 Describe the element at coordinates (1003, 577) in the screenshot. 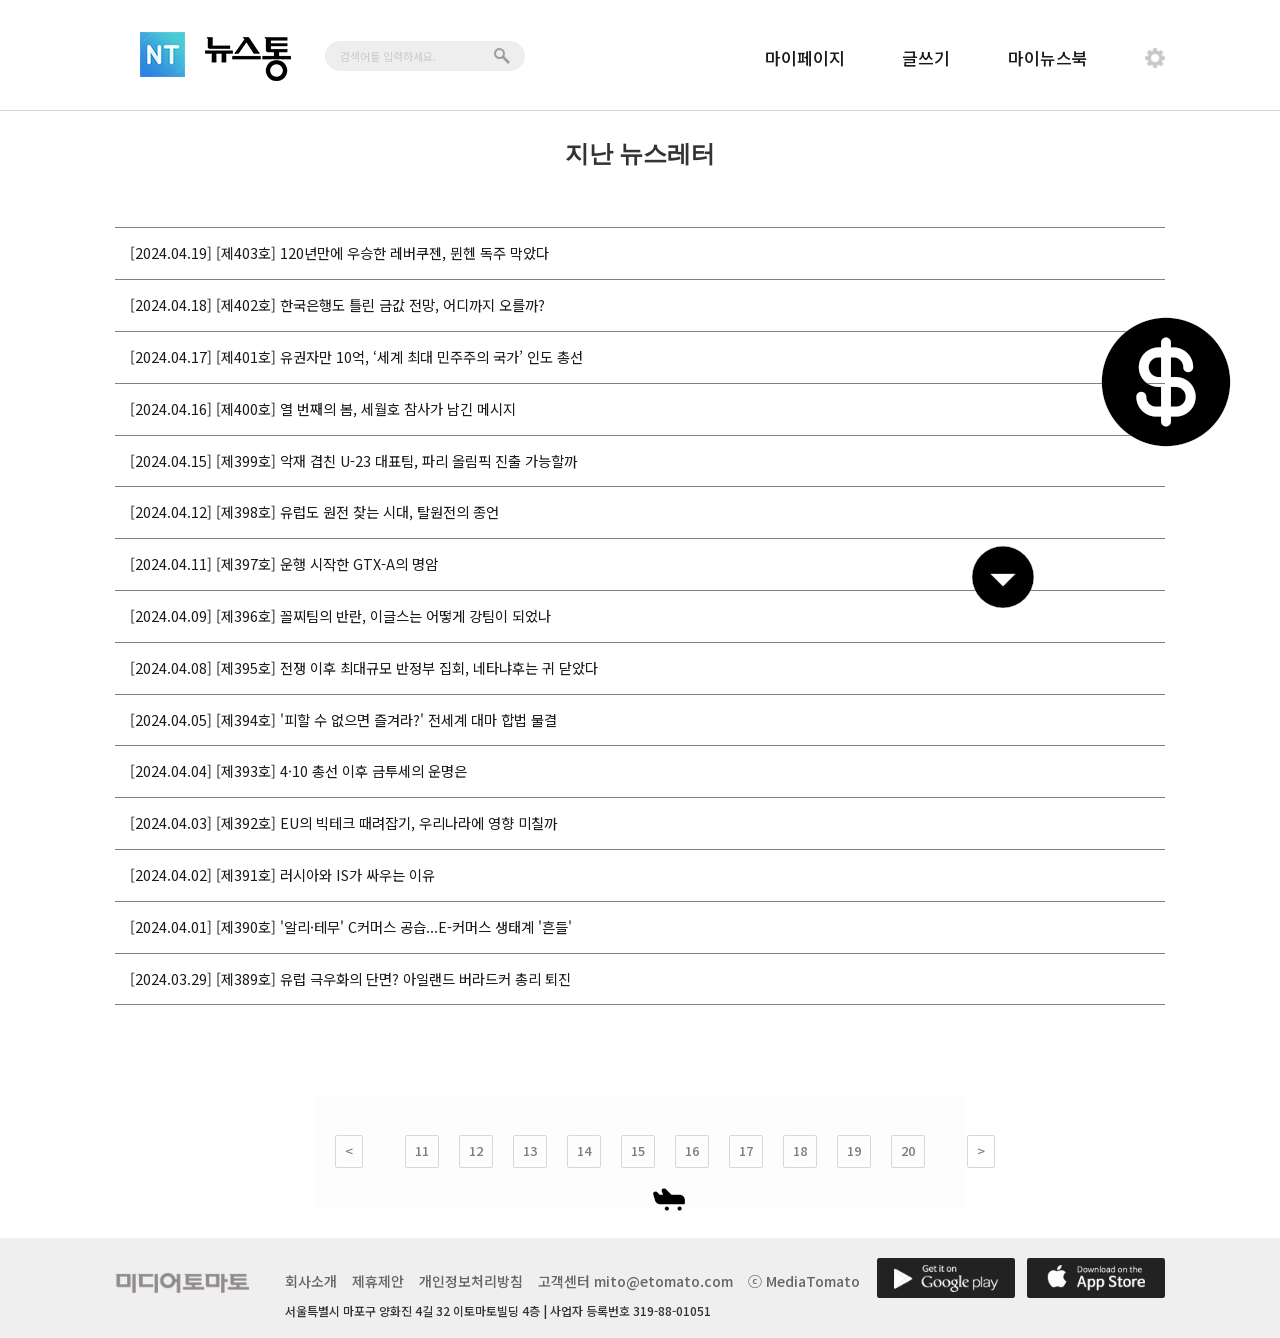

I see `tap to expand dropdown menu` at that location.